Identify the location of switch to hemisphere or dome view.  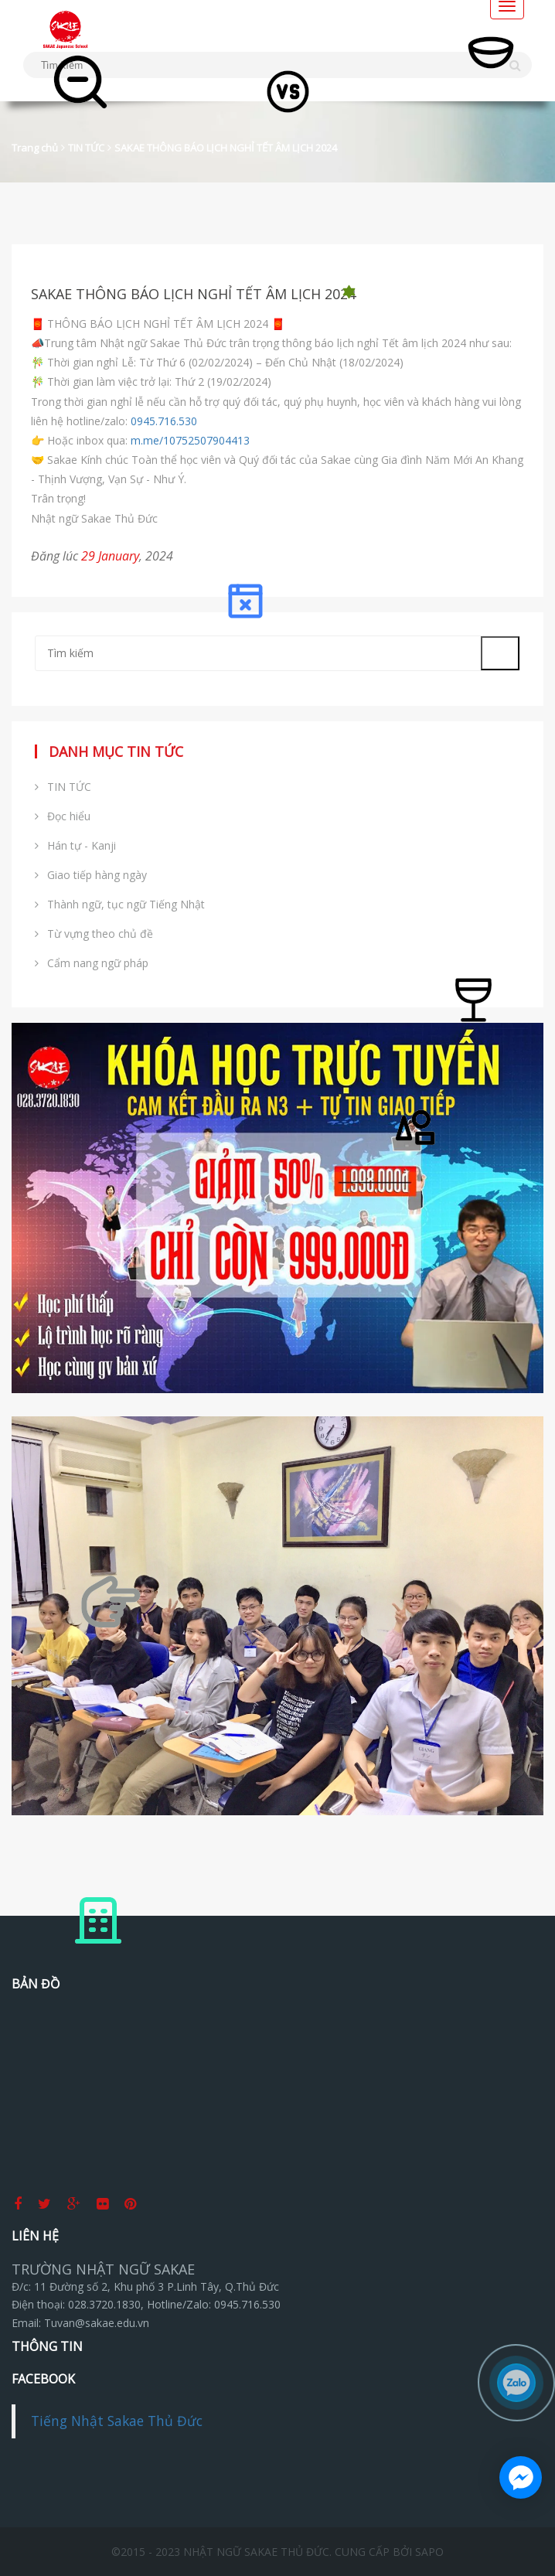
(491, 53).